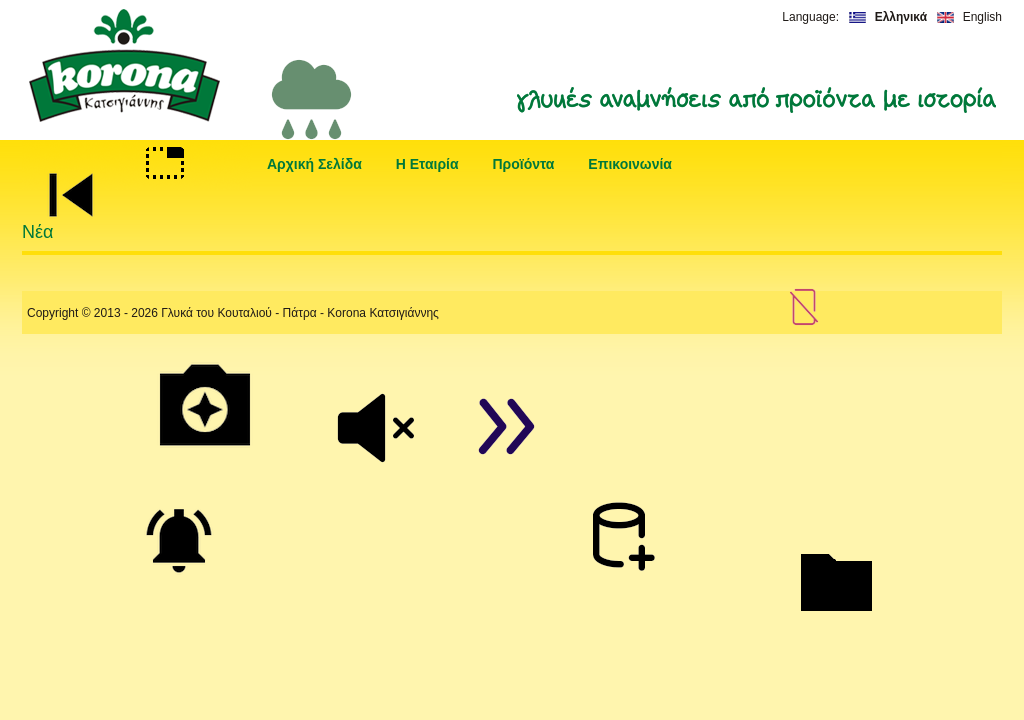  Describe the element at coordinates (71, 195) in the screenshot. I see `skip to previous track` at that location.